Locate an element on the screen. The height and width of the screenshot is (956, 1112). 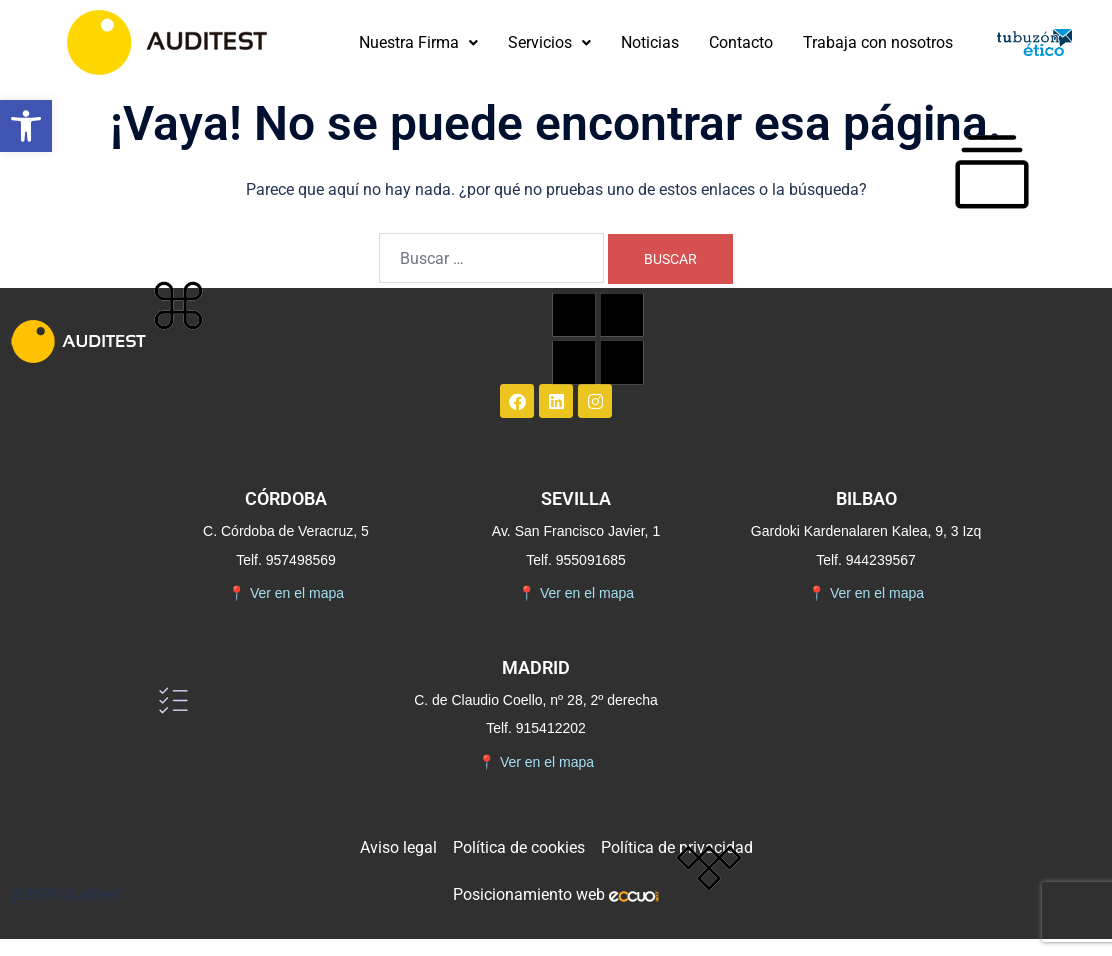
view stacked items or card deck is located at coordinates (992, 175).